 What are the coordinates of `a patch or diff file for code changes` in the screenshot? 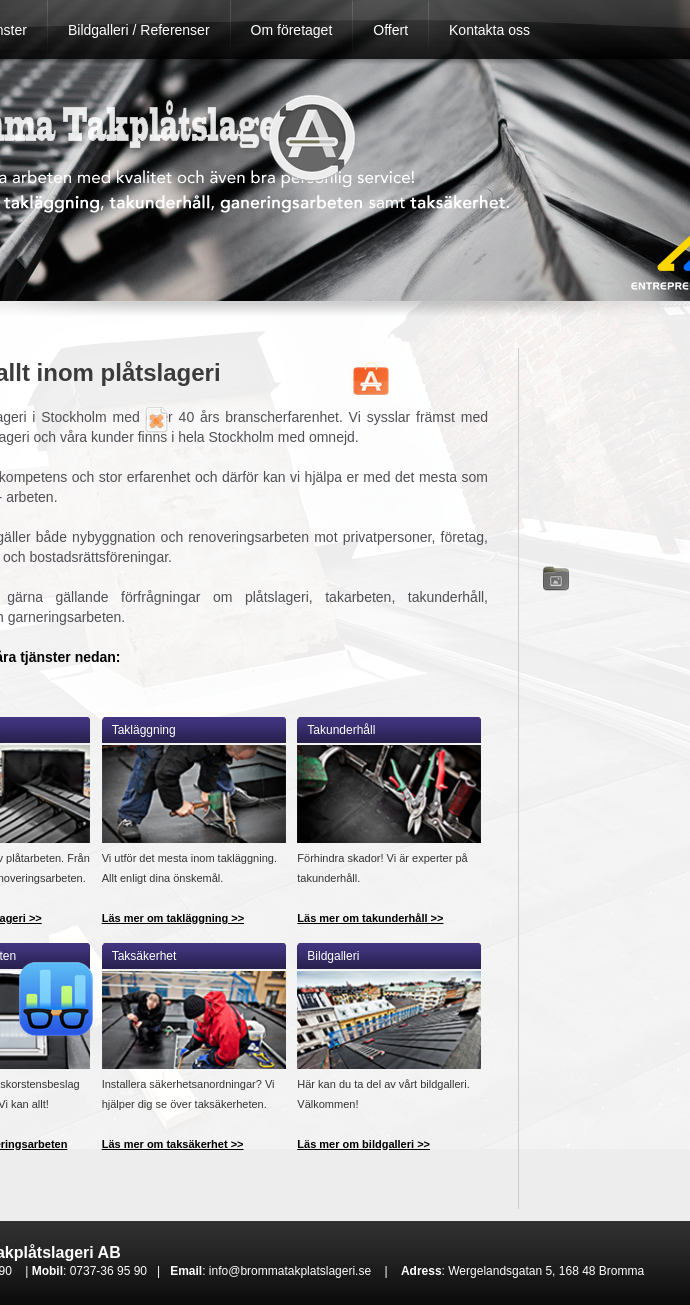 It's located at (156, 419).